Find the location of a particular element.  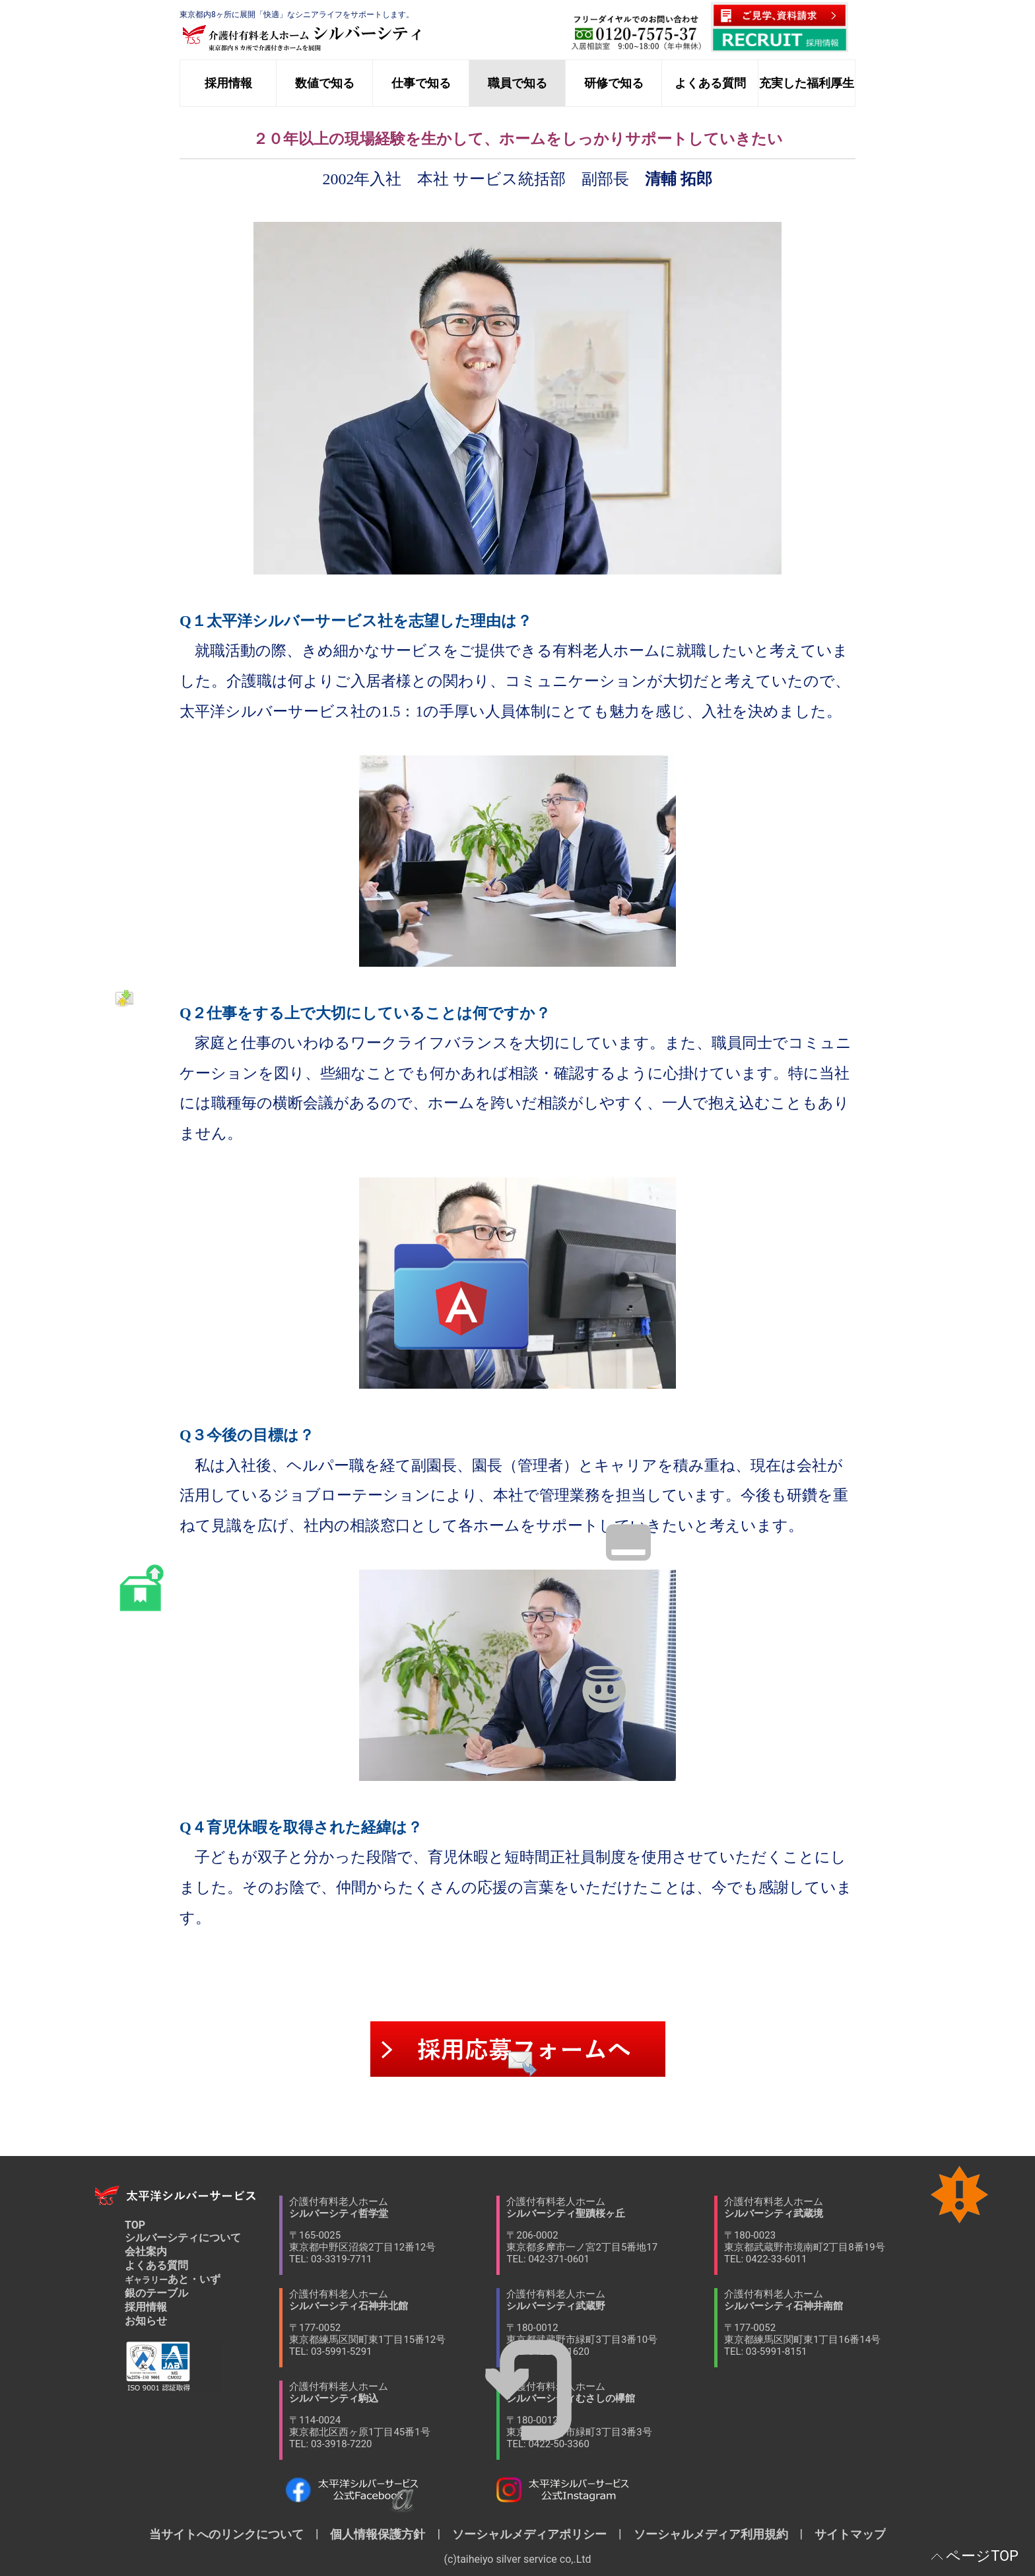

apply italic formatting to selected text is located at coordinates (403, 2500).